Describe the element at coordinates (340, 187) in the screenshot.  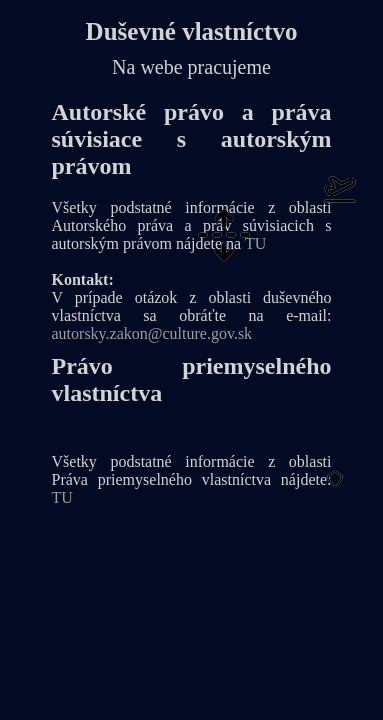
I see `flight departure status indicator` at that location.